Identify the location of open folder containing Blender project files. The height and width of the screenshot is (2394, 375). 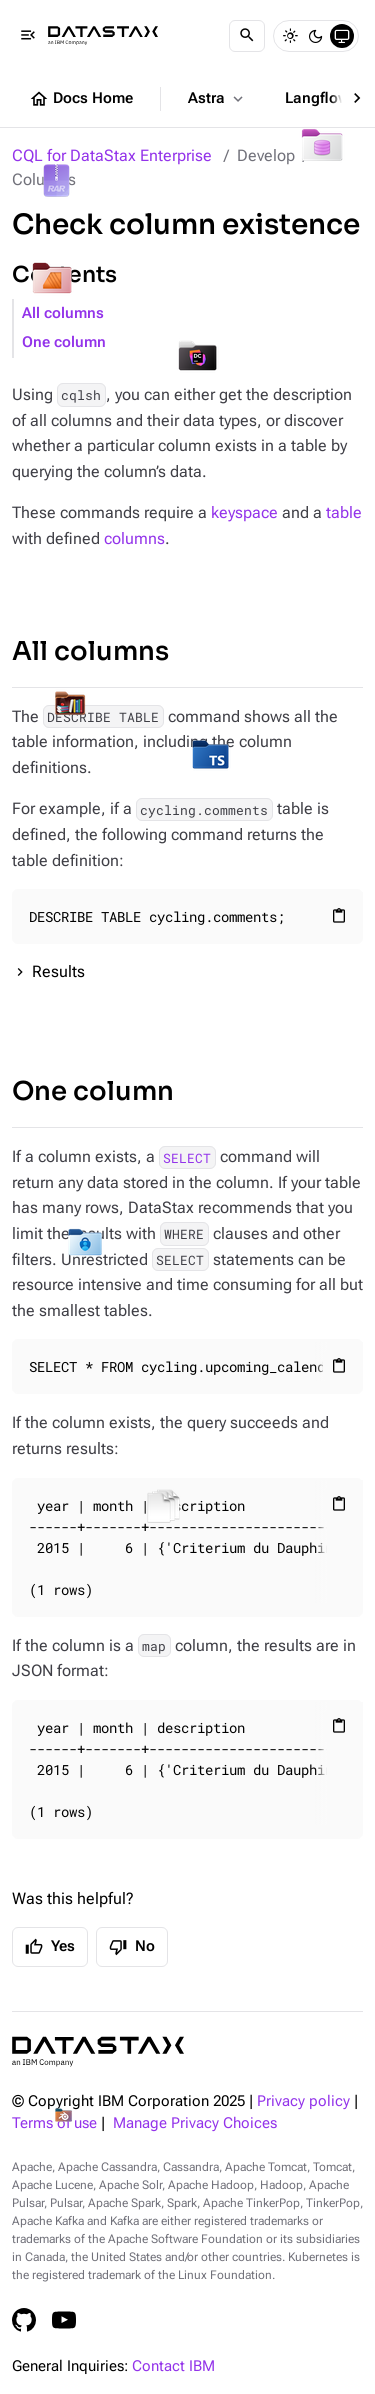
(63, 2115).